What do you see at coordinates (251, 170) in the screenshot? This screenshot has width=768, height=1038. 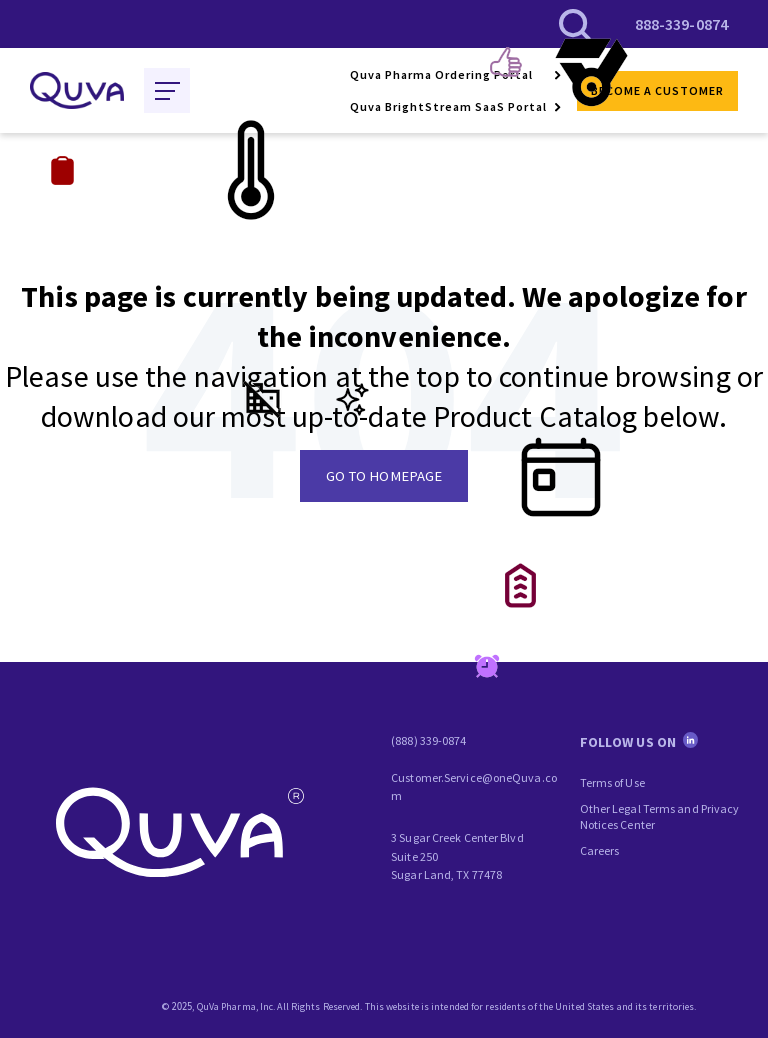 I see `view current temperature` at bounding box center [251, 170].